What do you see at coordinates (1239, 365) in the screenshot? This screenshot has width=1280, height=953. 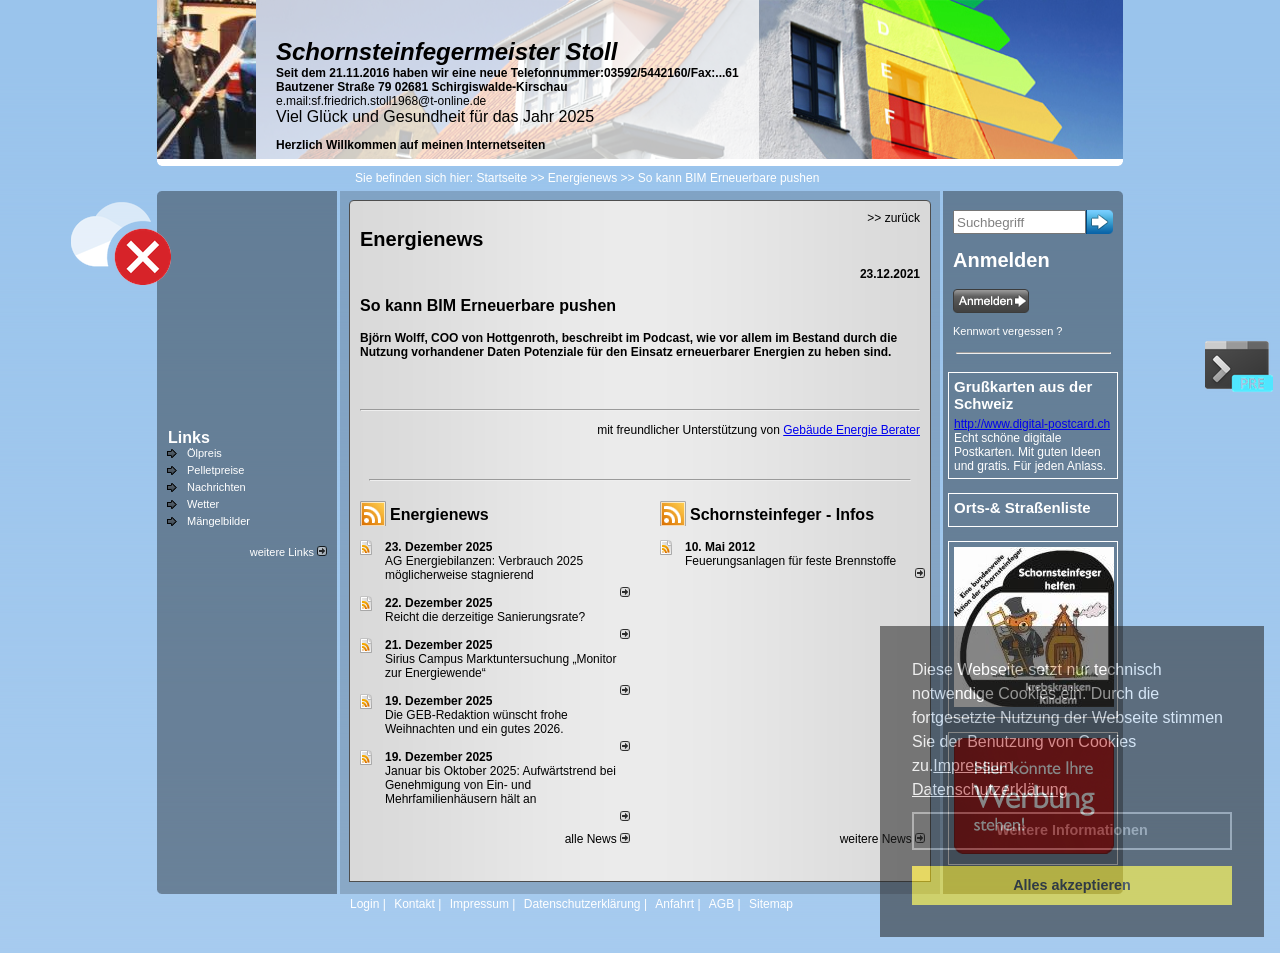 I see `open windows terminal preview app` at bounding box center [1239, 365].